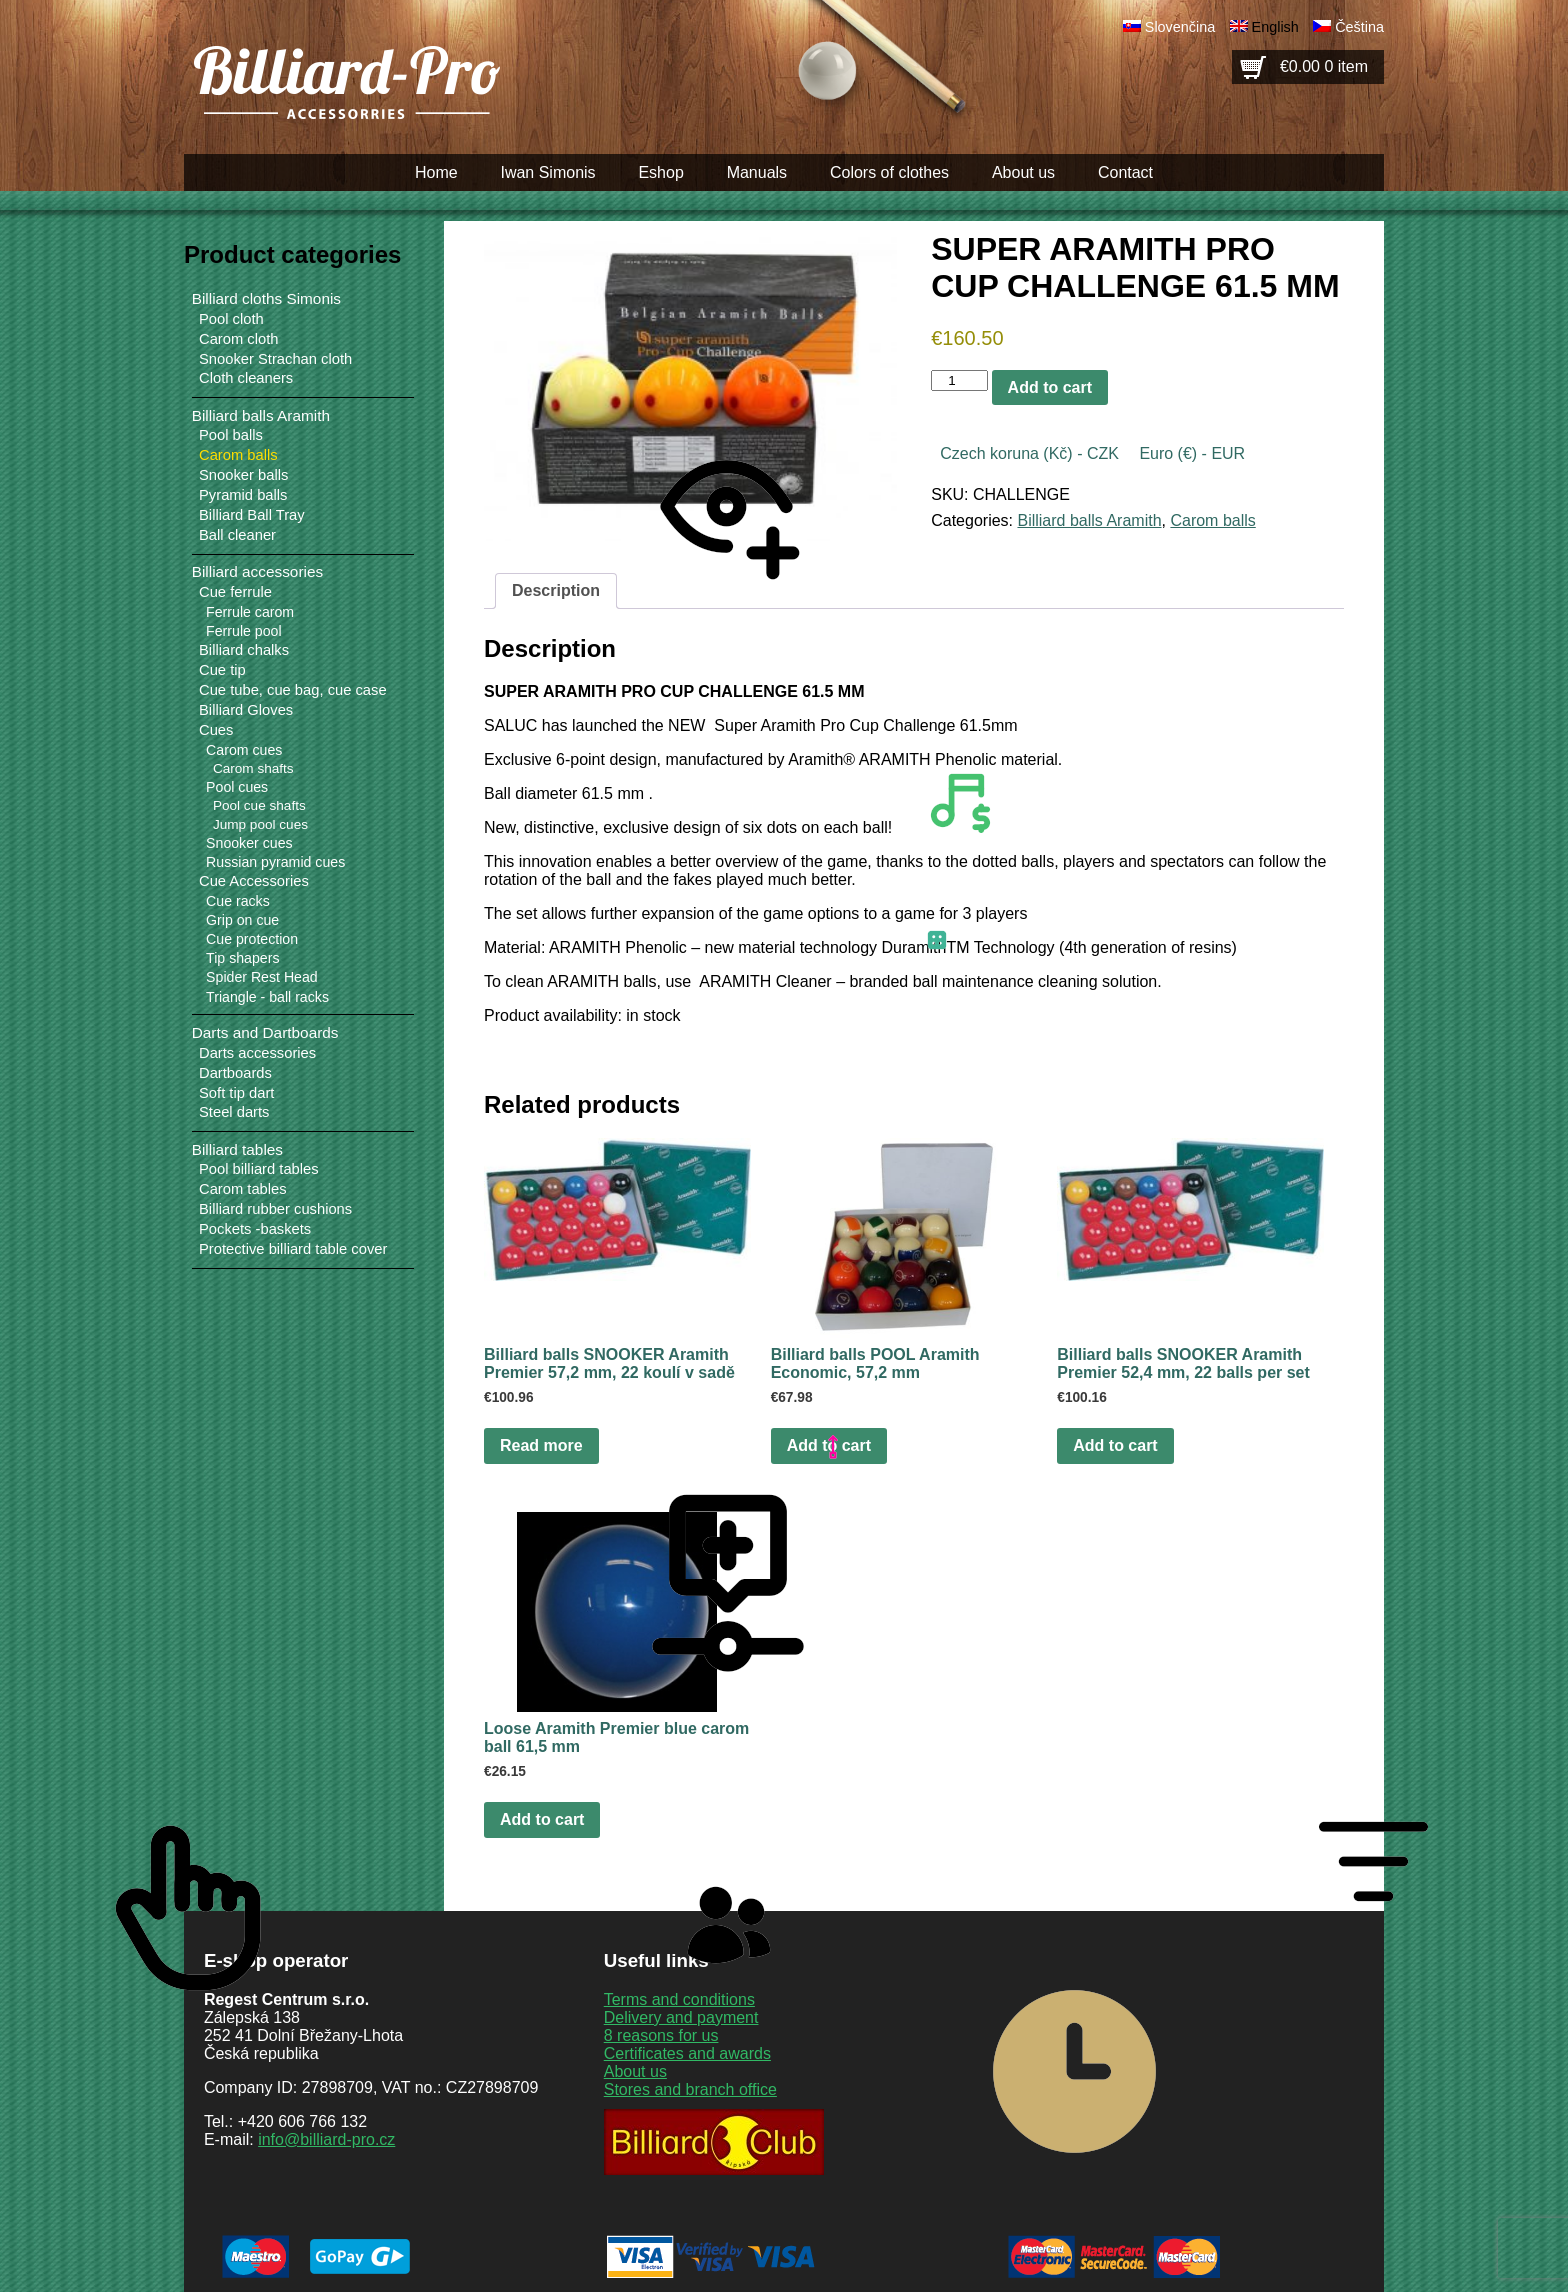 The width and height of the screenshot is (1568, 2292). I want to click on view current time, so click(1074, 2071).